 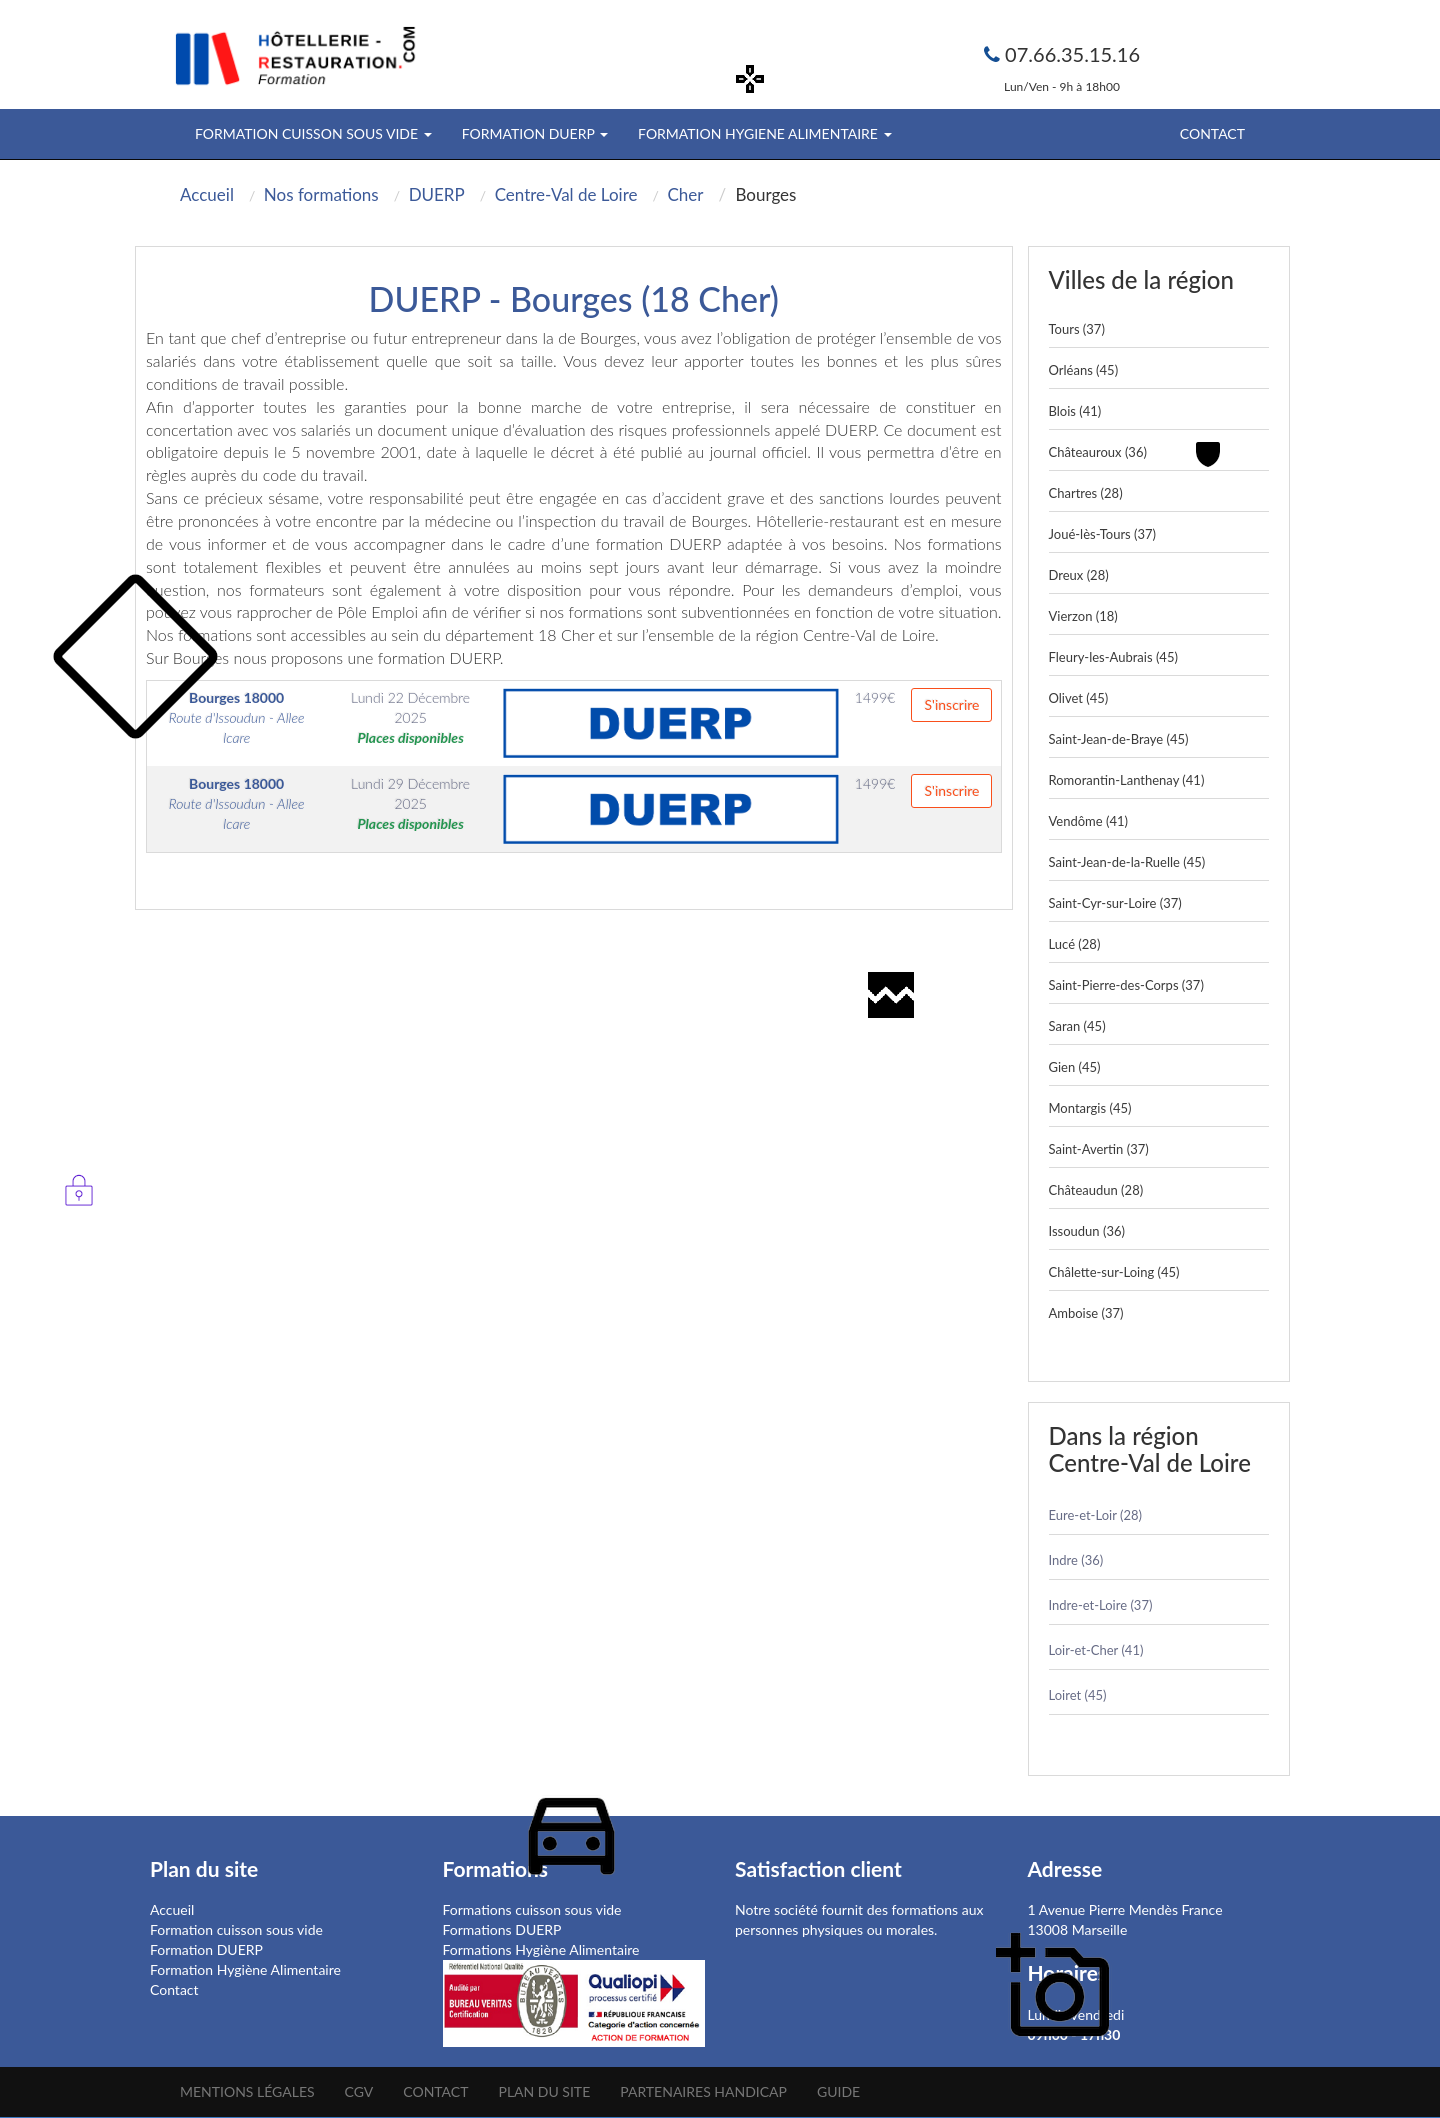 What do you see at coordinates (750, 79) in the screenshot?
I see `access games or gaming section` at bounding box center [750, 79].